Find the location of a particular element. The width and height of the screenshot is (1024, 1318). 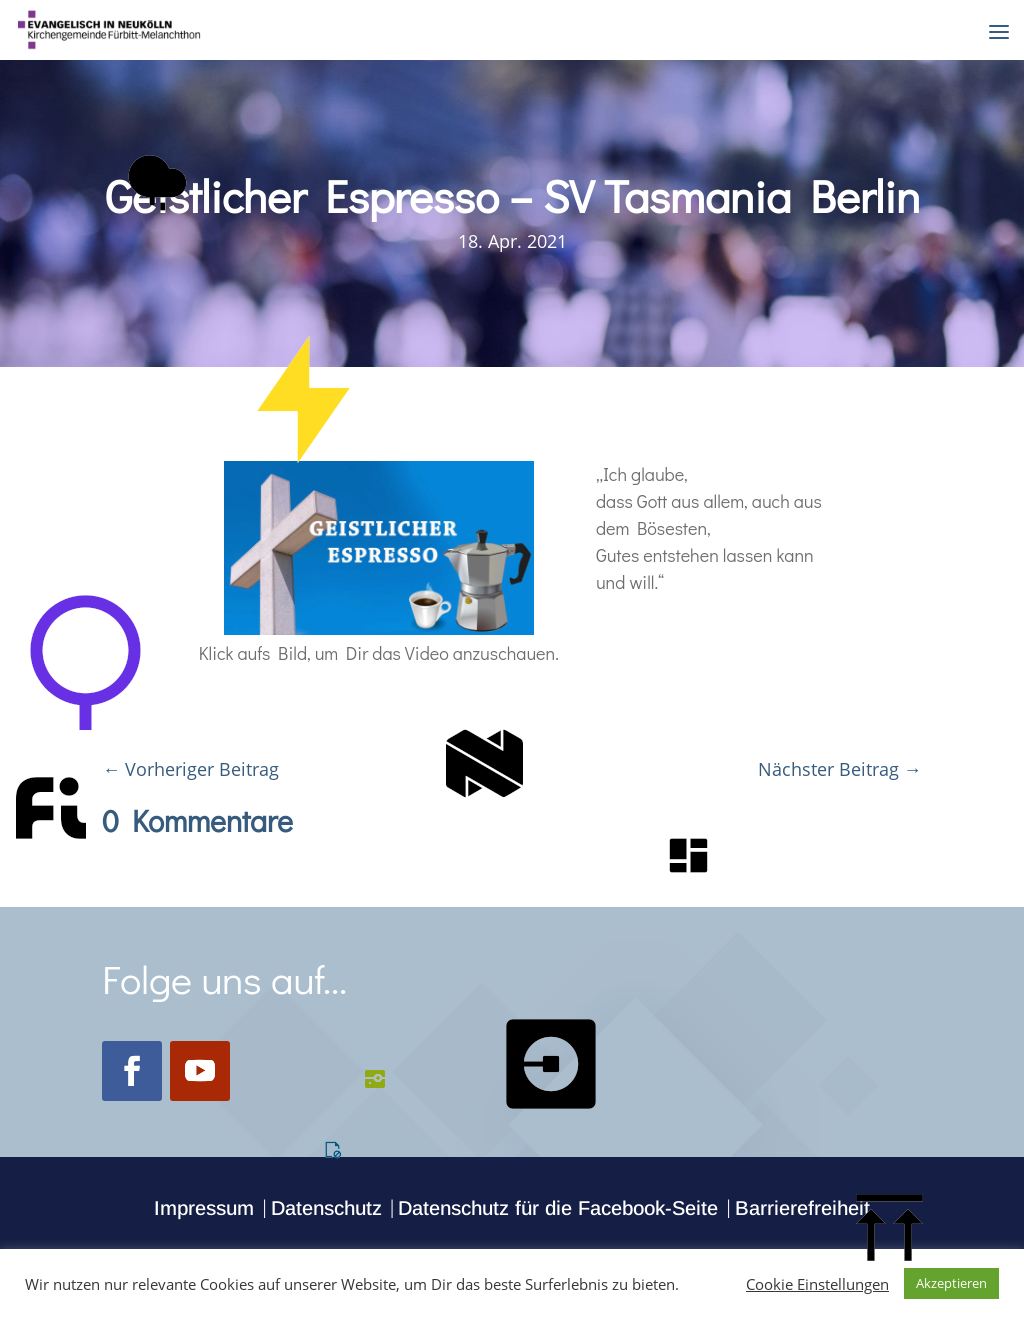

align selected content to the top edge is located at coordinates (889, 1227).